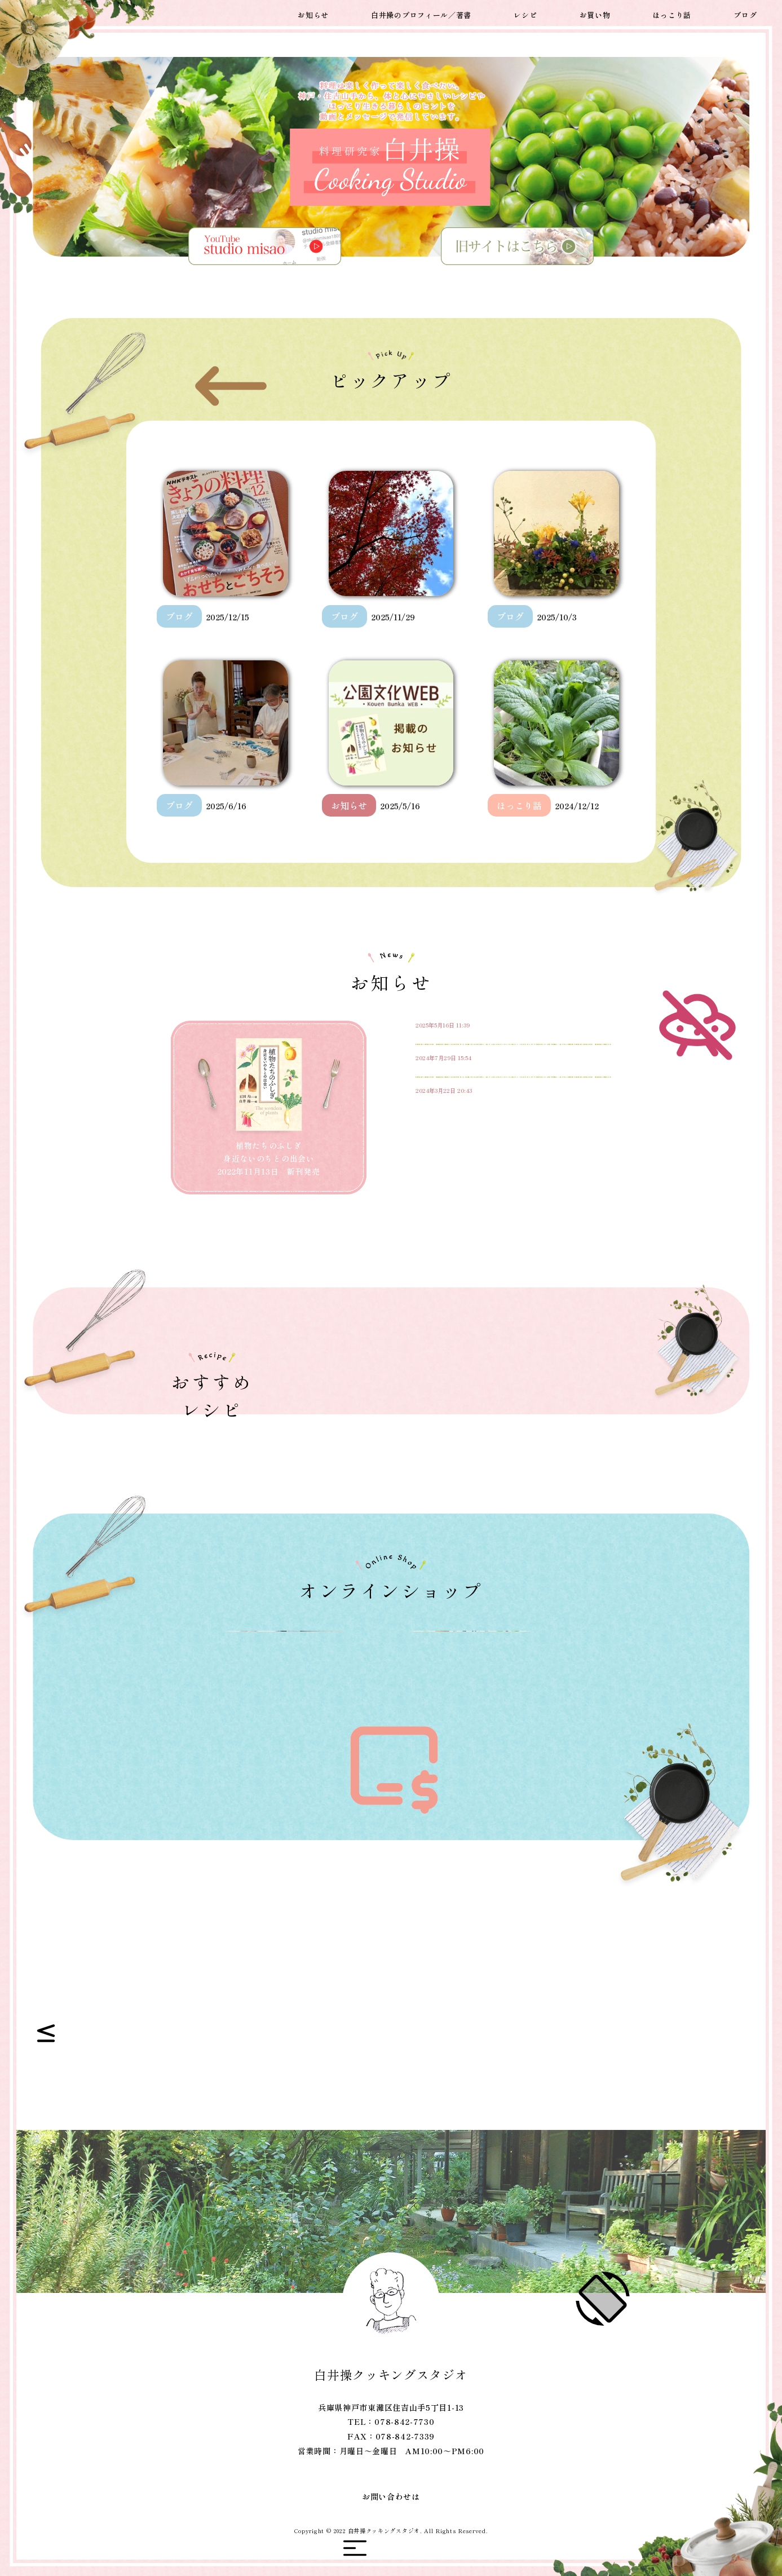 The width and height of the screenshot is (782, 2576). What do you see at coordinates (355, 2548) in the screenshot?
I see `open navigation menu` at bounding box center [355, 2548].